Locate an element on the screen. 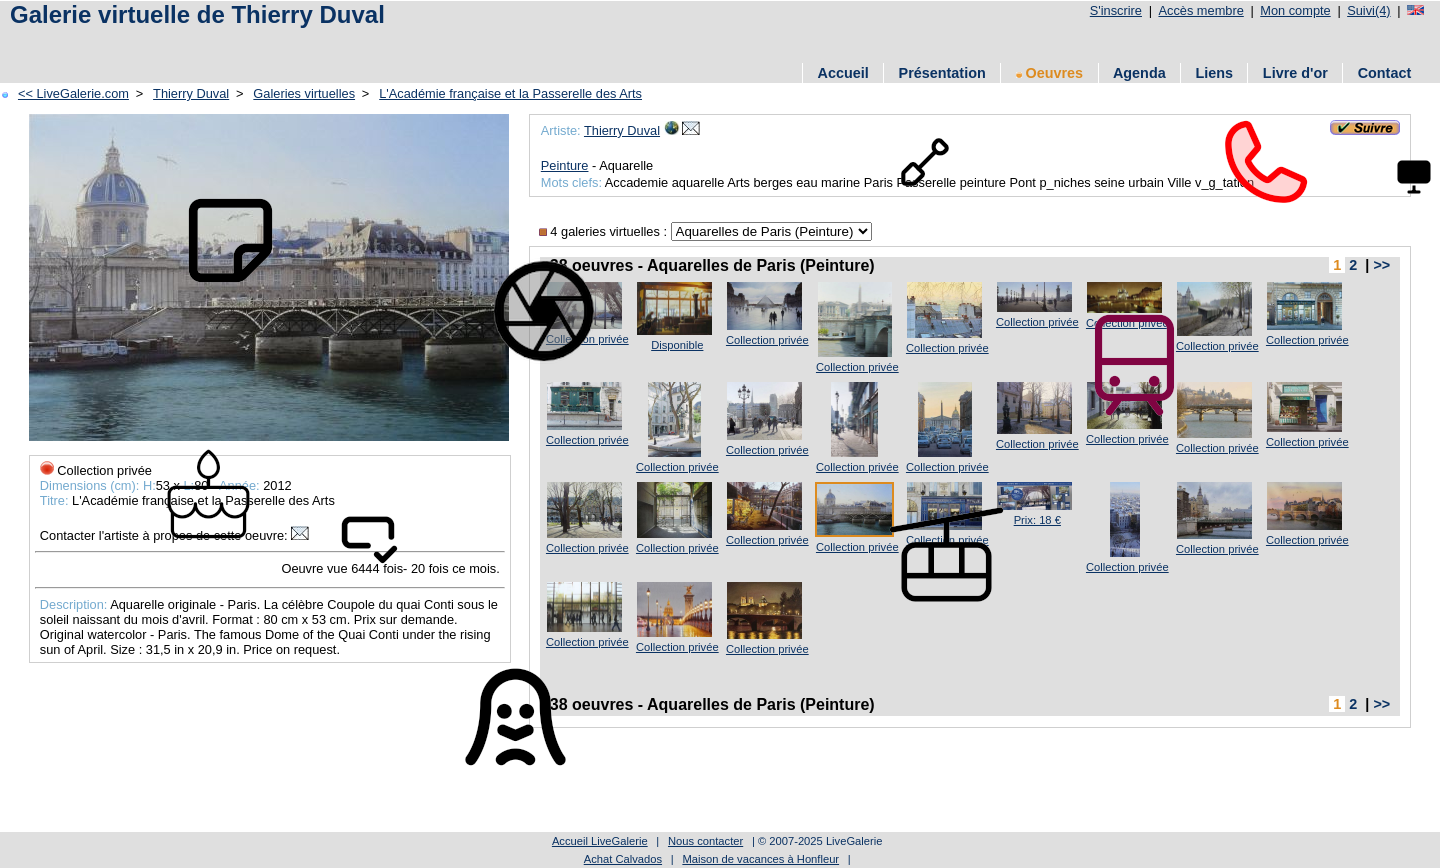 Image resolution: width=1440 pixels, height=868 pixels. access cable car or gondola transit information is located at coordinates (946, 556).